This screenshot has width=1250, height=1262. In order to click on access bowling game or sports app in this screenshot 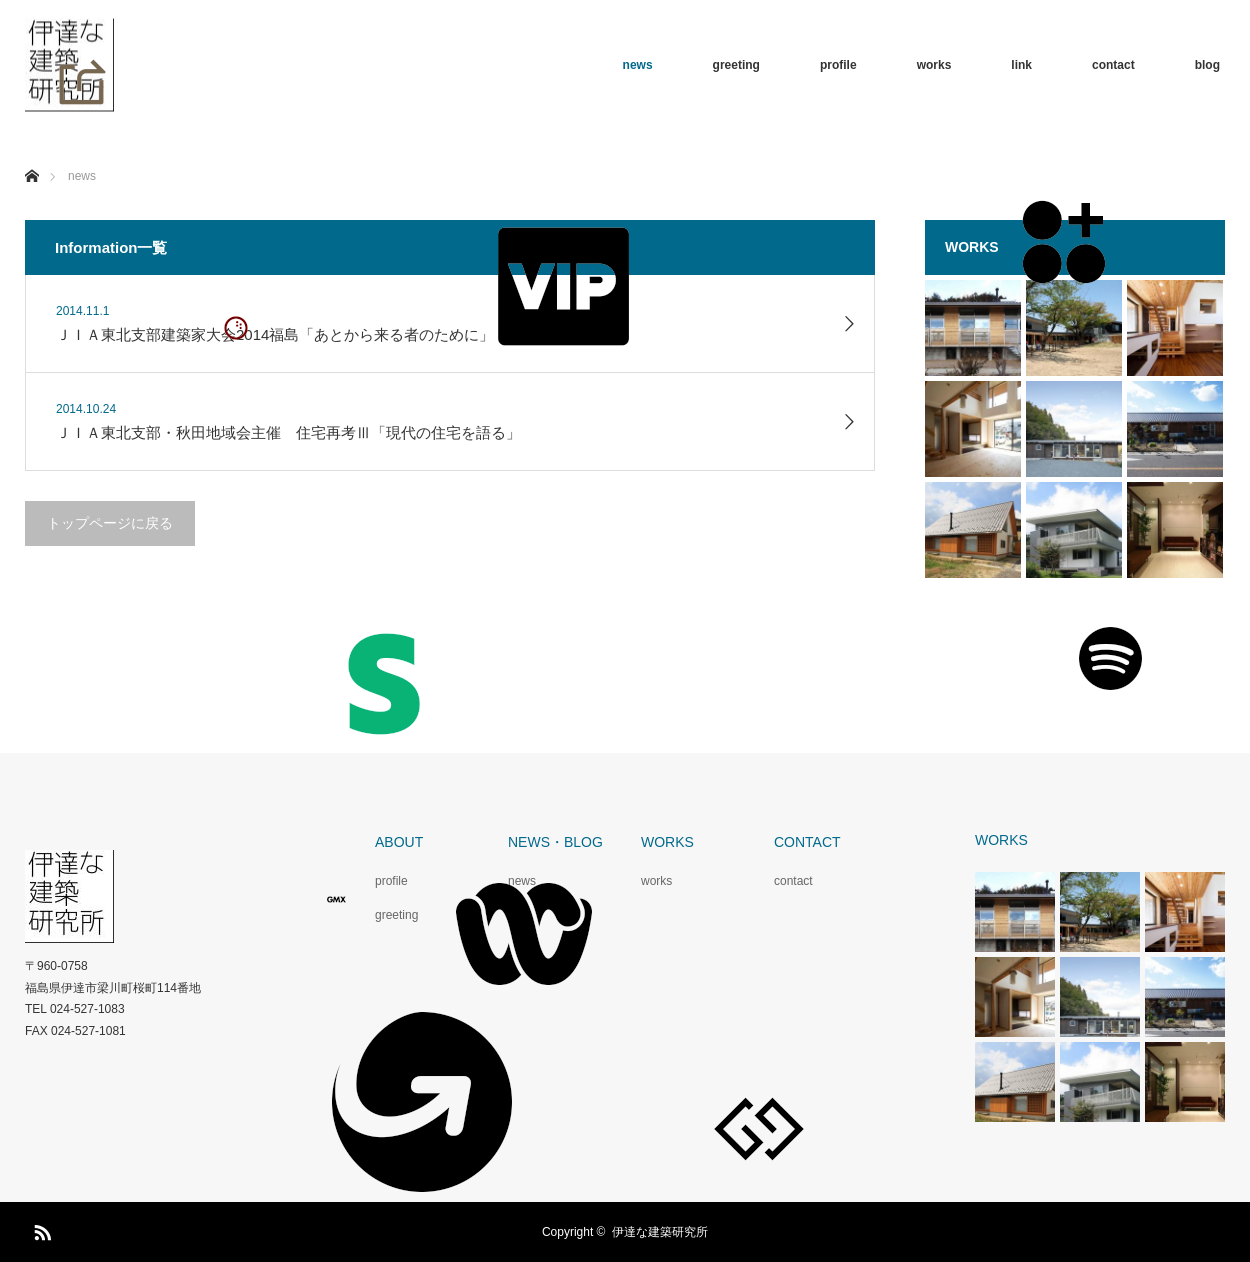, I will do `click(236, 328)`.